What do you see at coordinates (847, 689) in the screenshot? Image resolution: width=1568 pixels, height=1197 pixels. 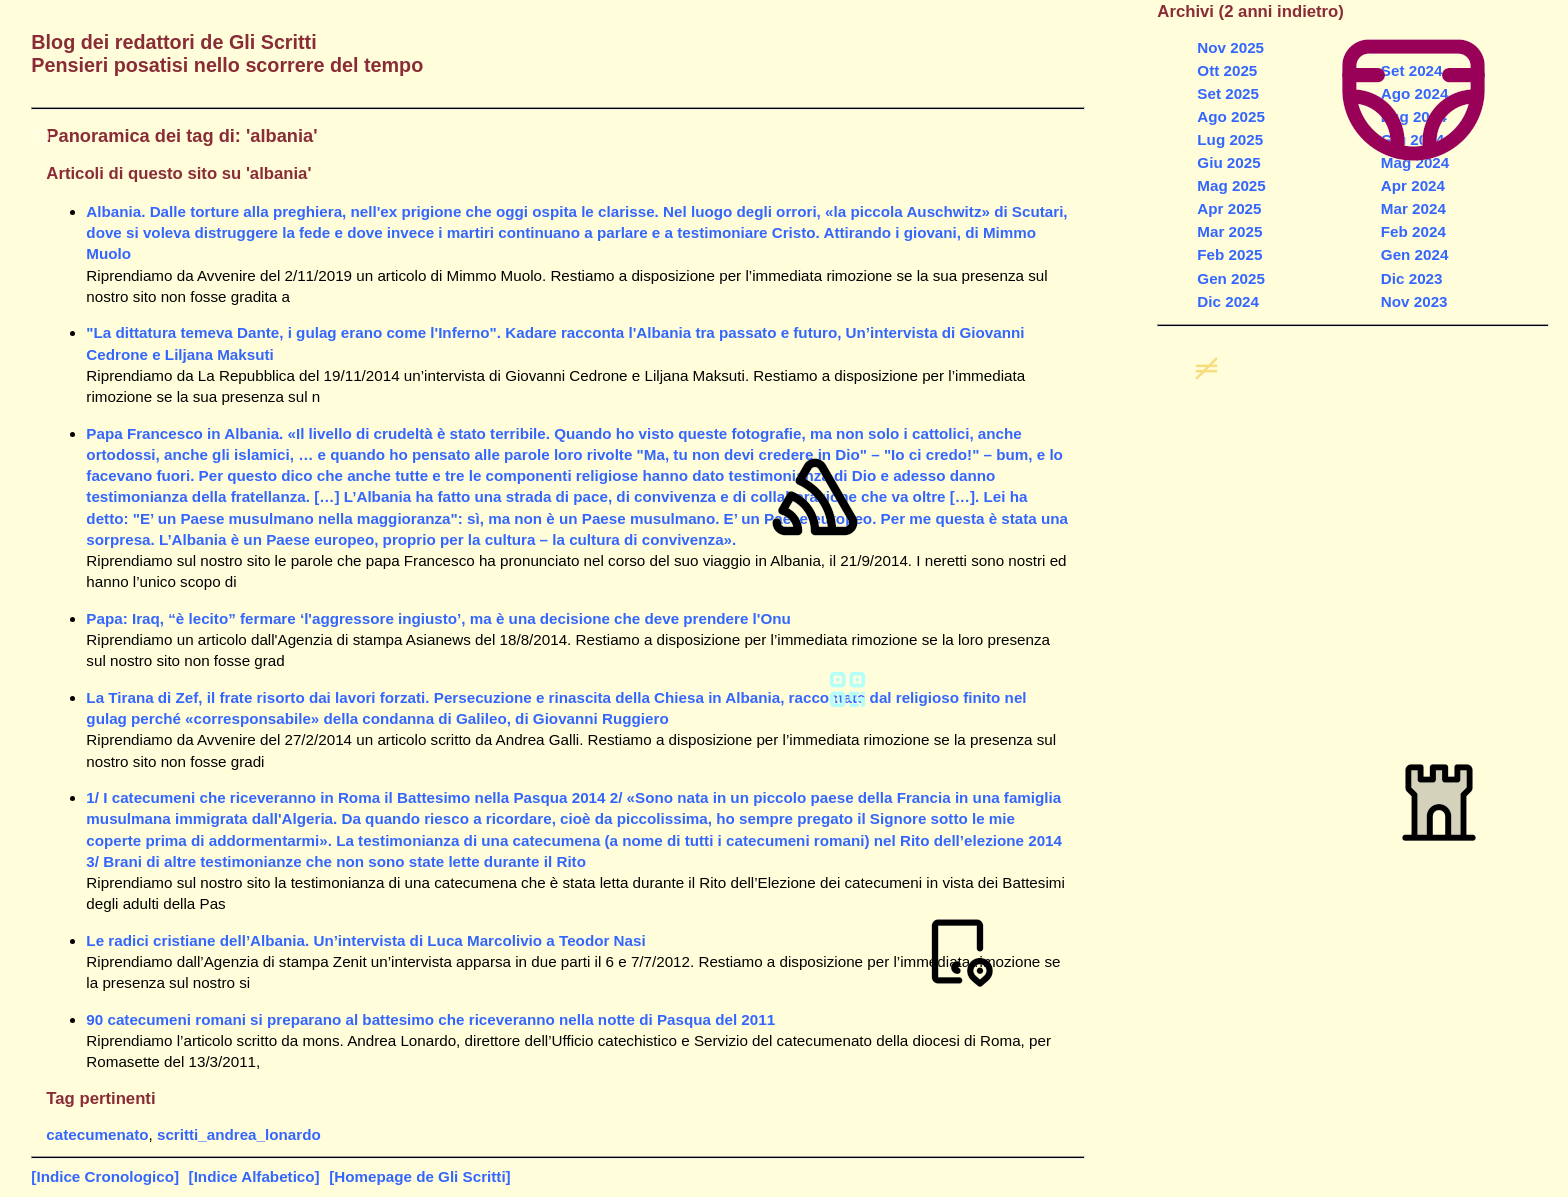 I see `scan or generate a QR code` at bounding box center [847, 689].